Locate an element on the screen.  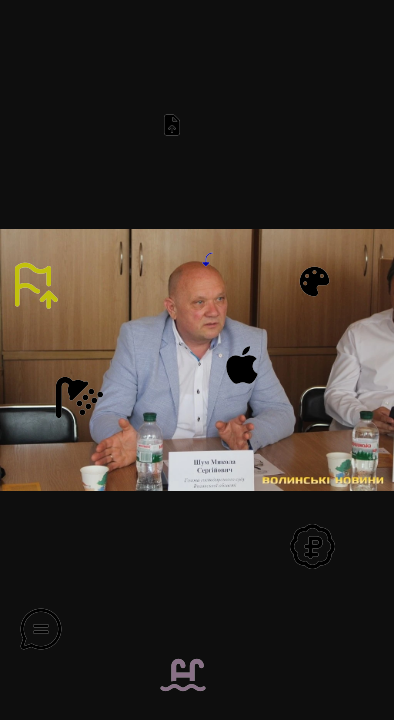
access color and theme settings is located at coordinates (314, 281).